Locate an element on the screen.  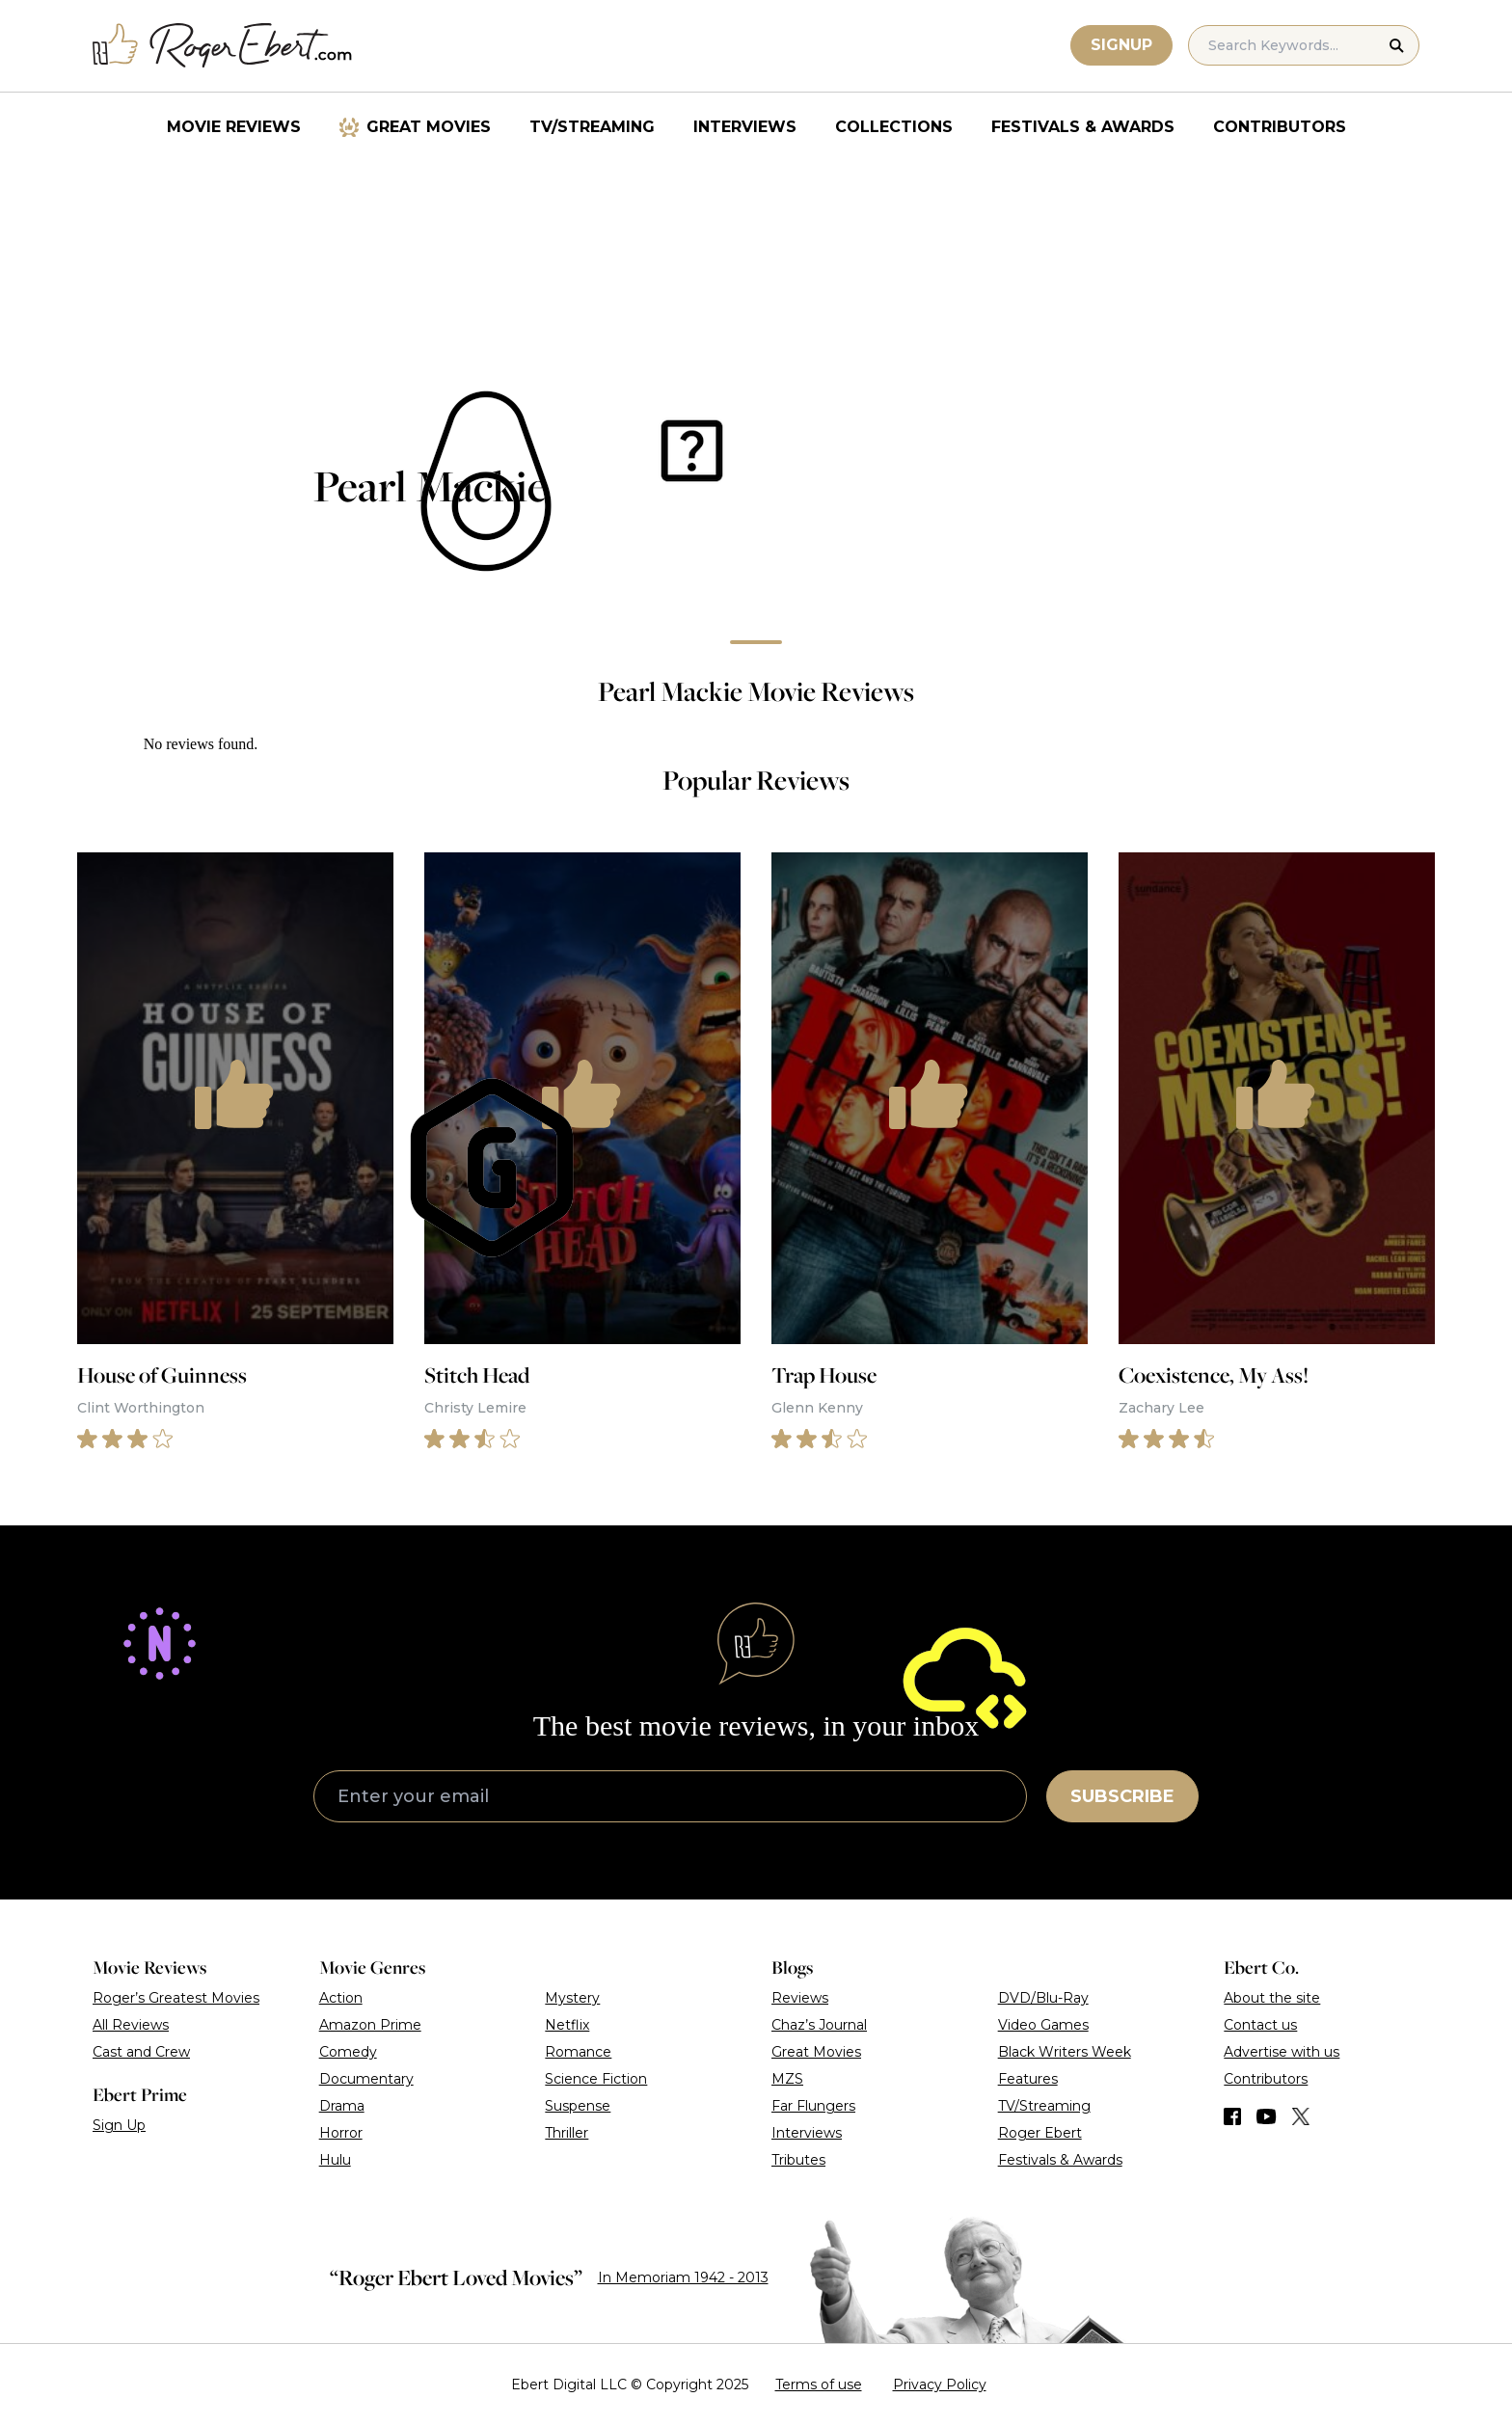
indicates healthy or vegetarian food options is located at coordinates (486, 481).